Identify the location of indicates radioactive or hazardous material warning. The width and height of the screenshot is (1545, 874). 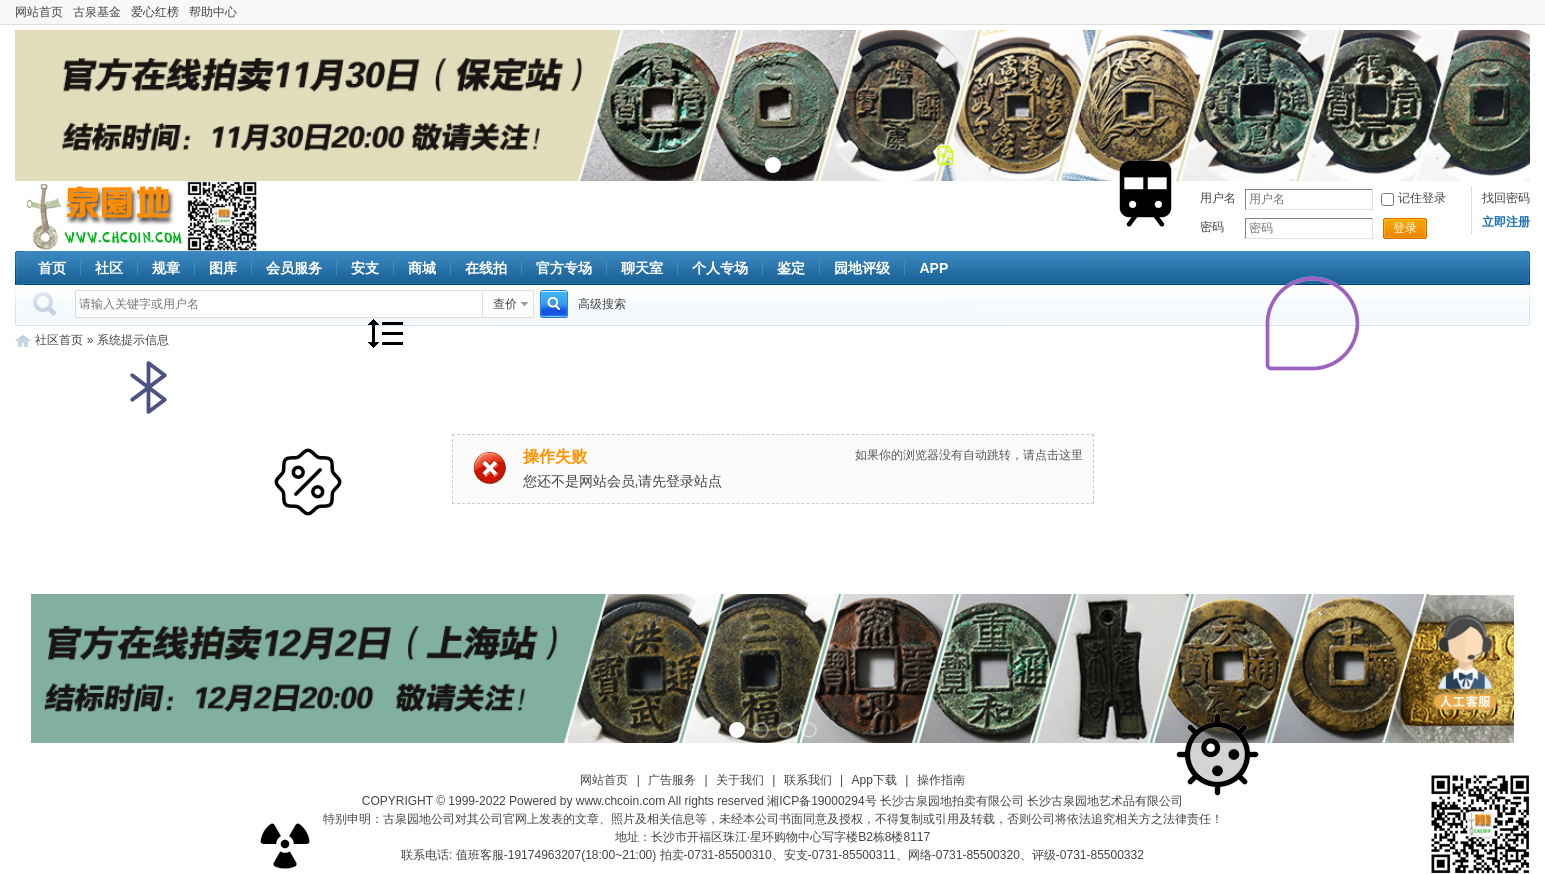
(285, 844).